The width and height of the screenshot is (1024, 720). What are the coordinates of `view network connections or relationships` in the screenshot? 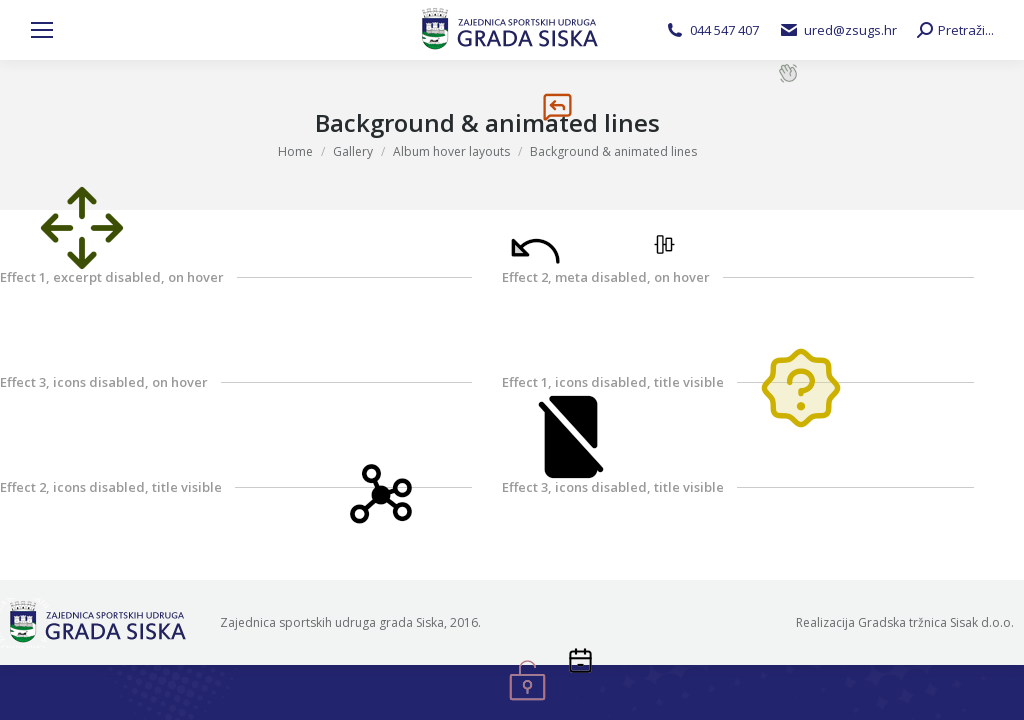 It's located at (381, 495).